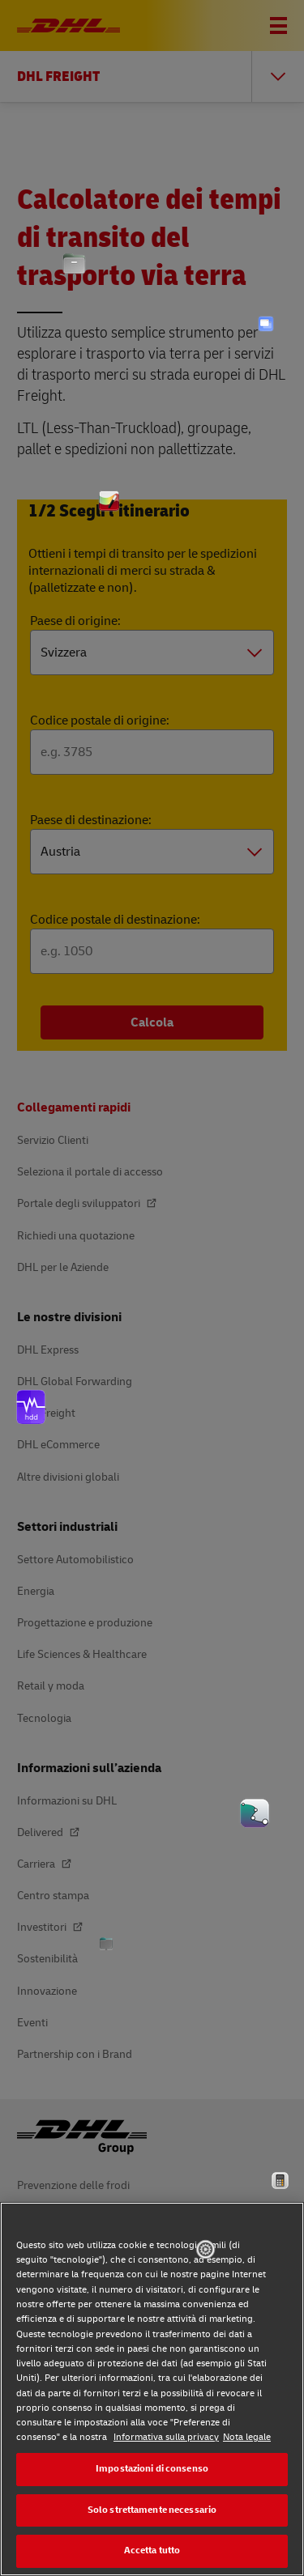  I want to click on access files stored on a remote server, so click(106, 1944).